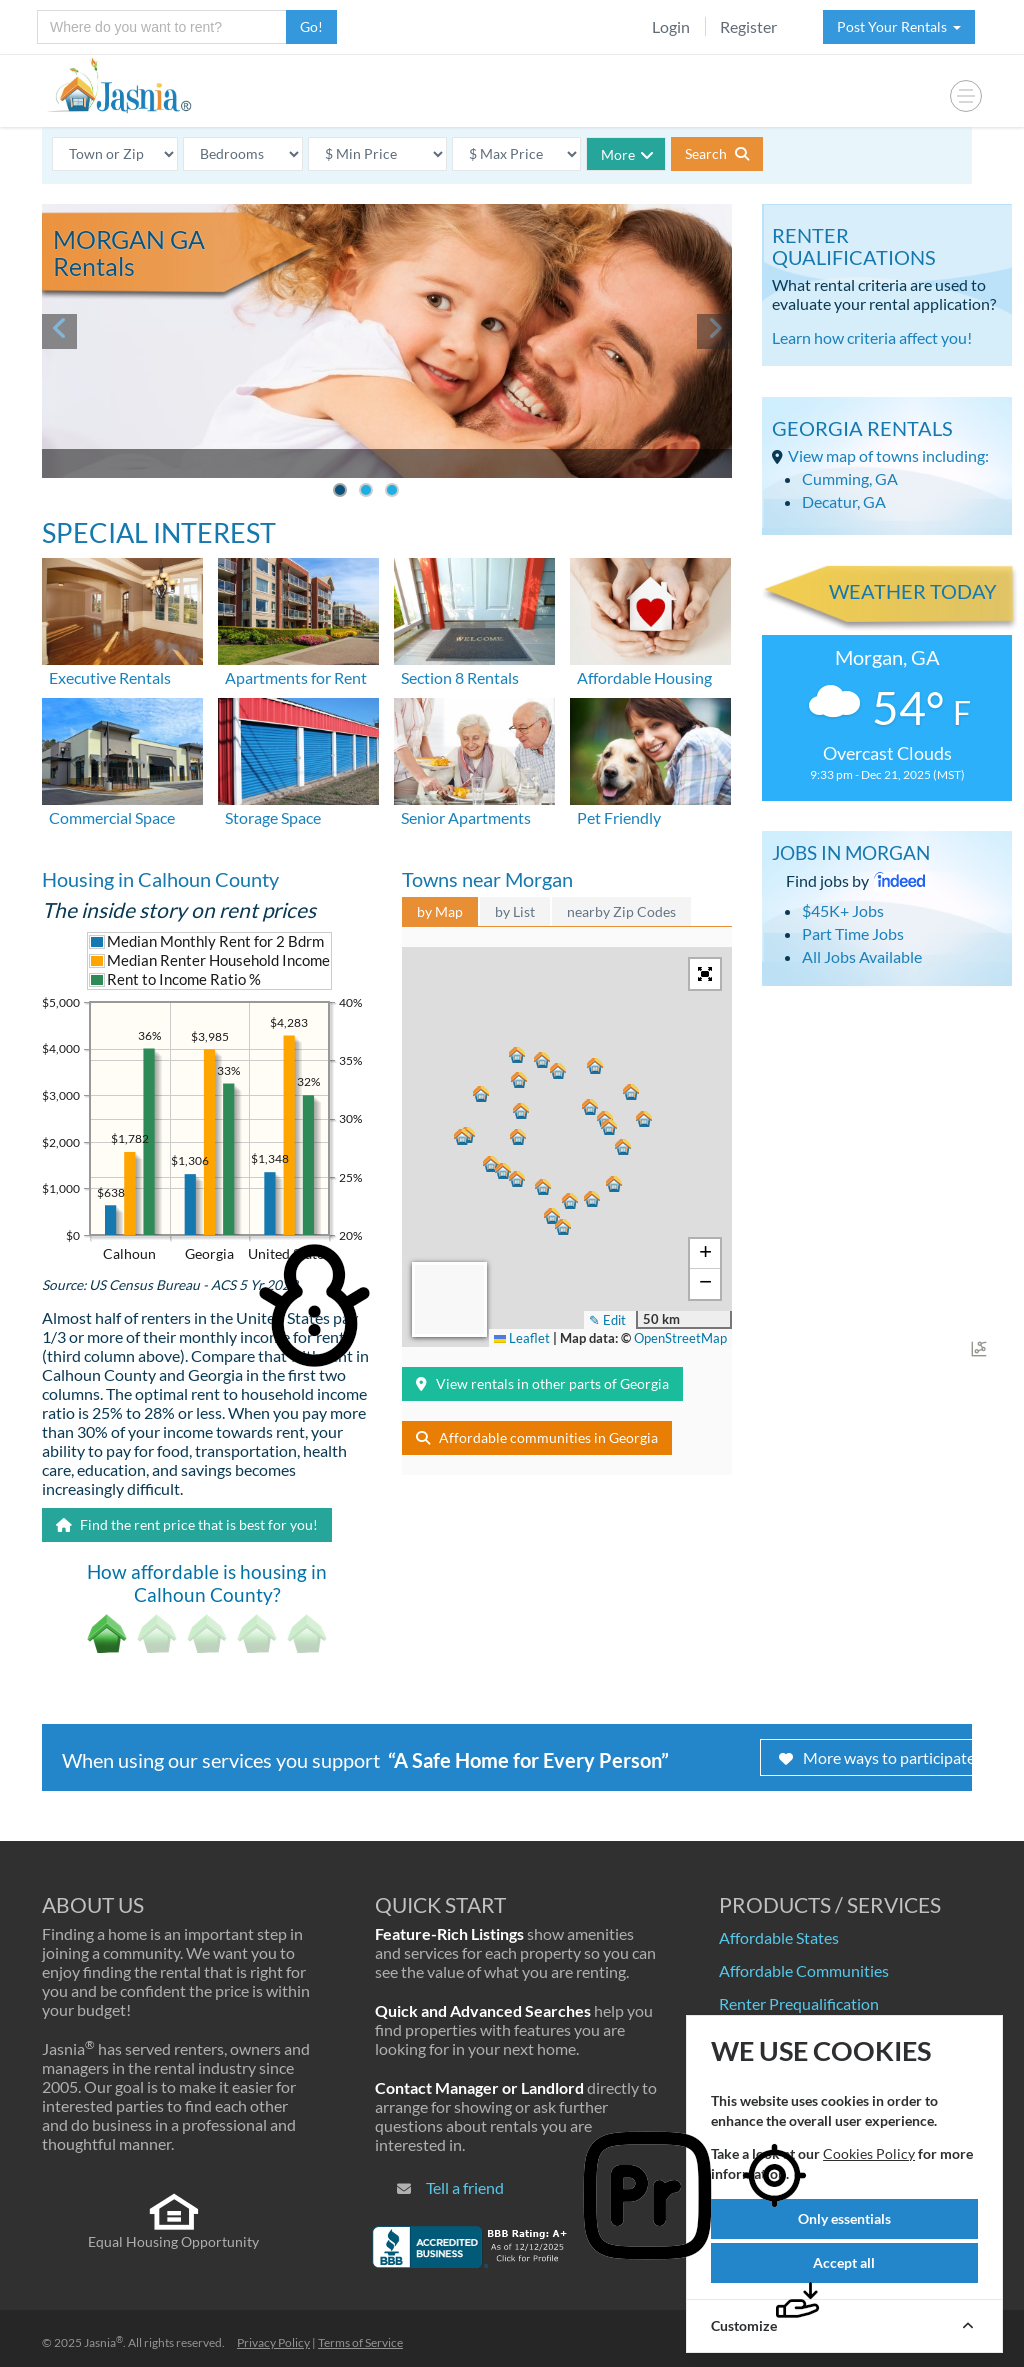 This screenshot has width=1024, height=2367. I want to click on receive or accept an incoming item, so click(799, 2302).